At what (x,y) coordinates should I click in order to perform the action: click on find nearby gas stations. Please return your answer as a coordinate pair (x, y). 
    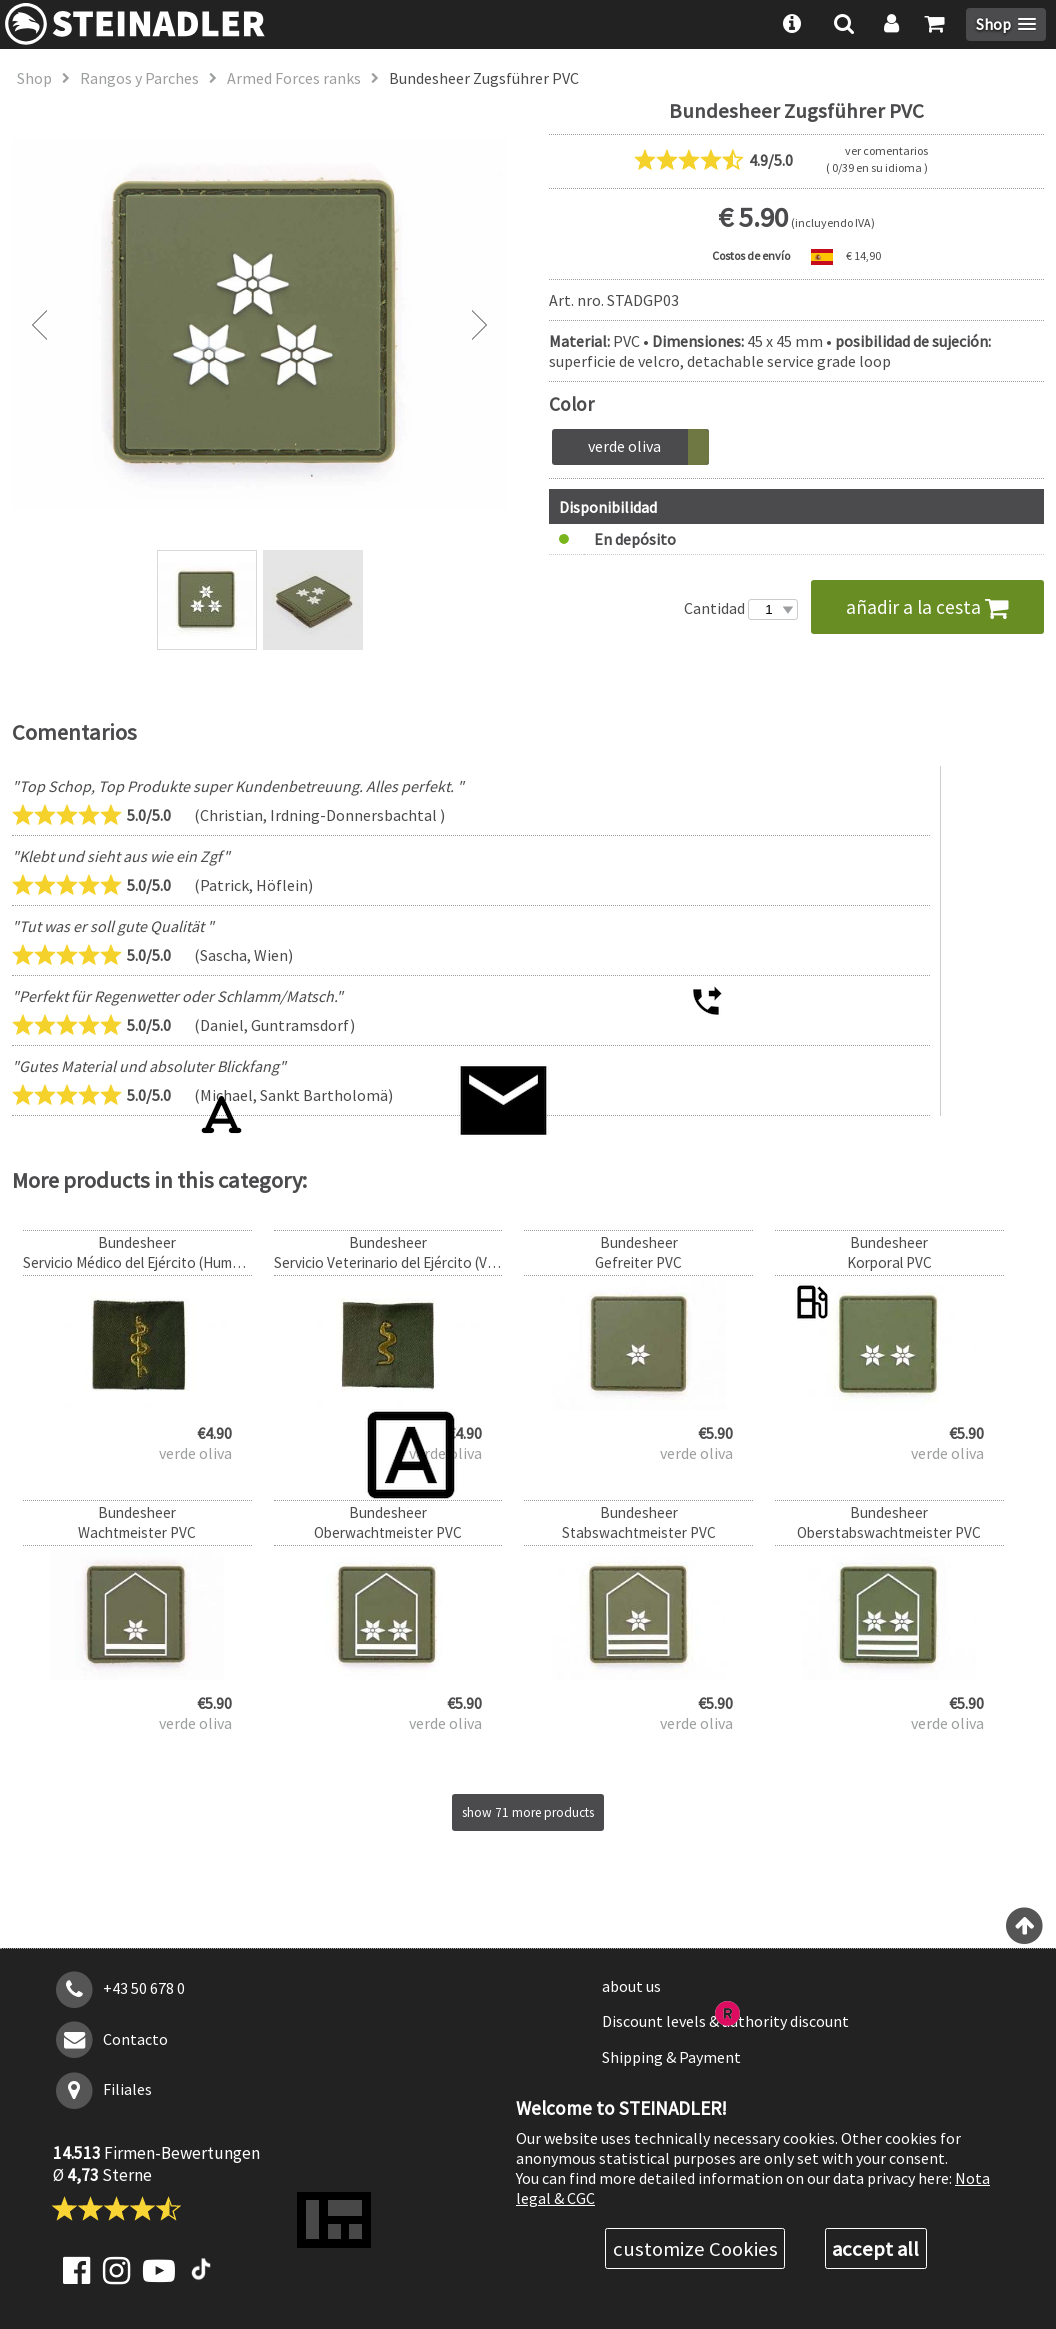
    Looking at the image, I should click on (812, 1302).